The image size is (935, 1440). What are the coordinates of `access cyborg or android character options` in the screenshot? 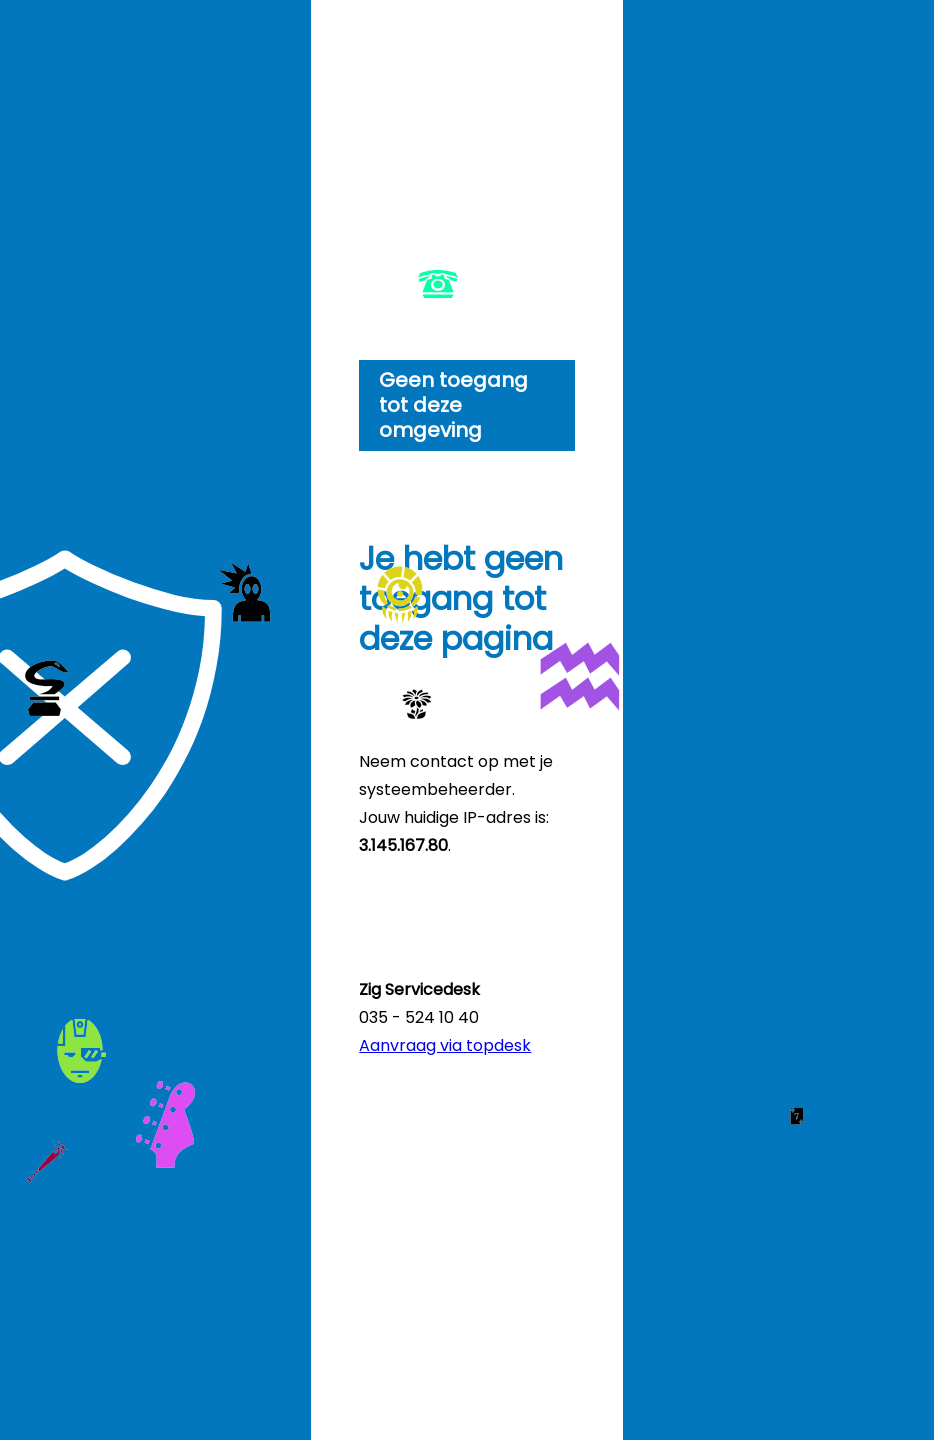 It's located at (80, 1051).